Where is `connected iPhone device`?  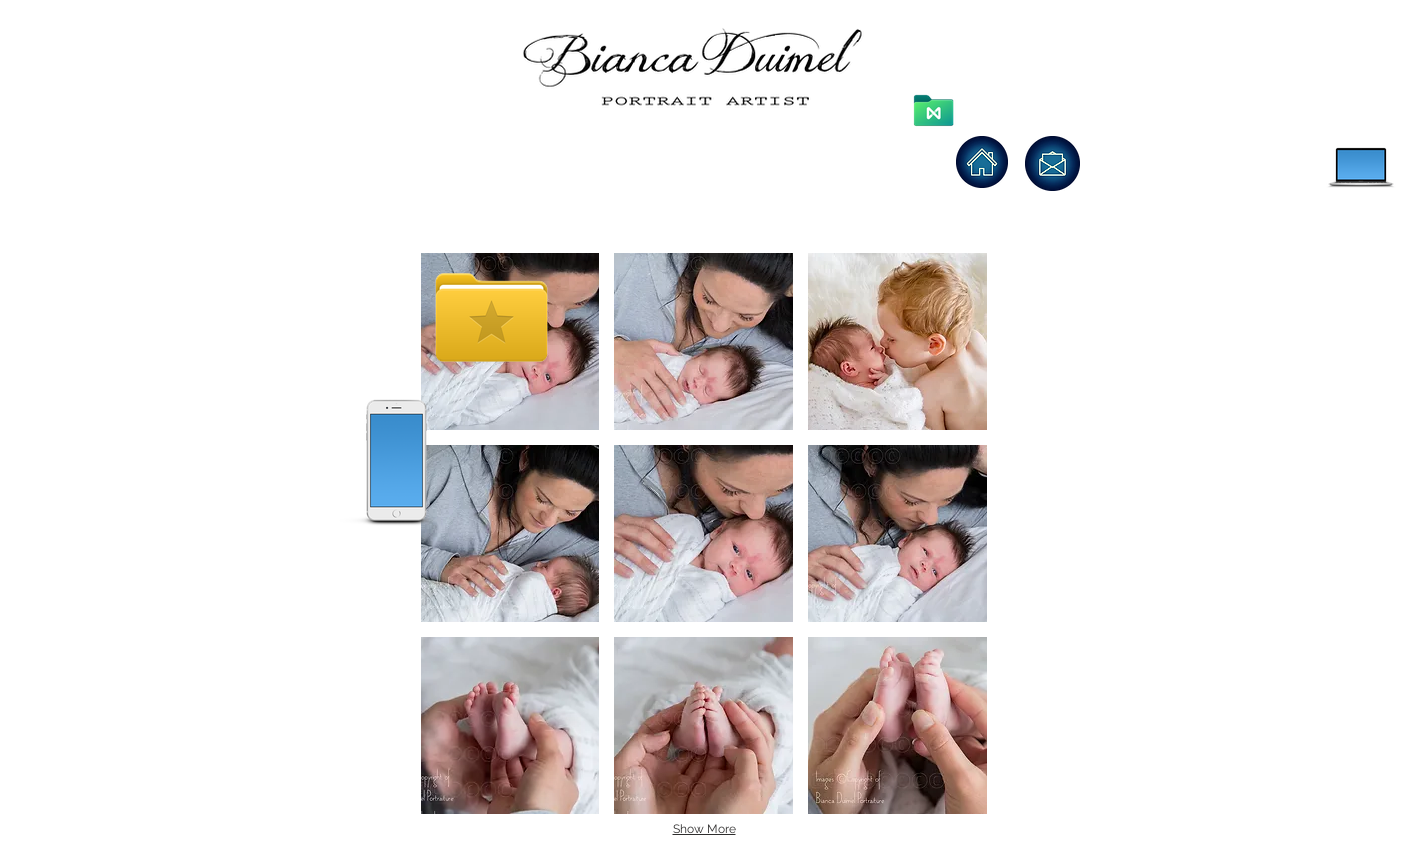
connected iPhone device is located at coordinates (396, 462).